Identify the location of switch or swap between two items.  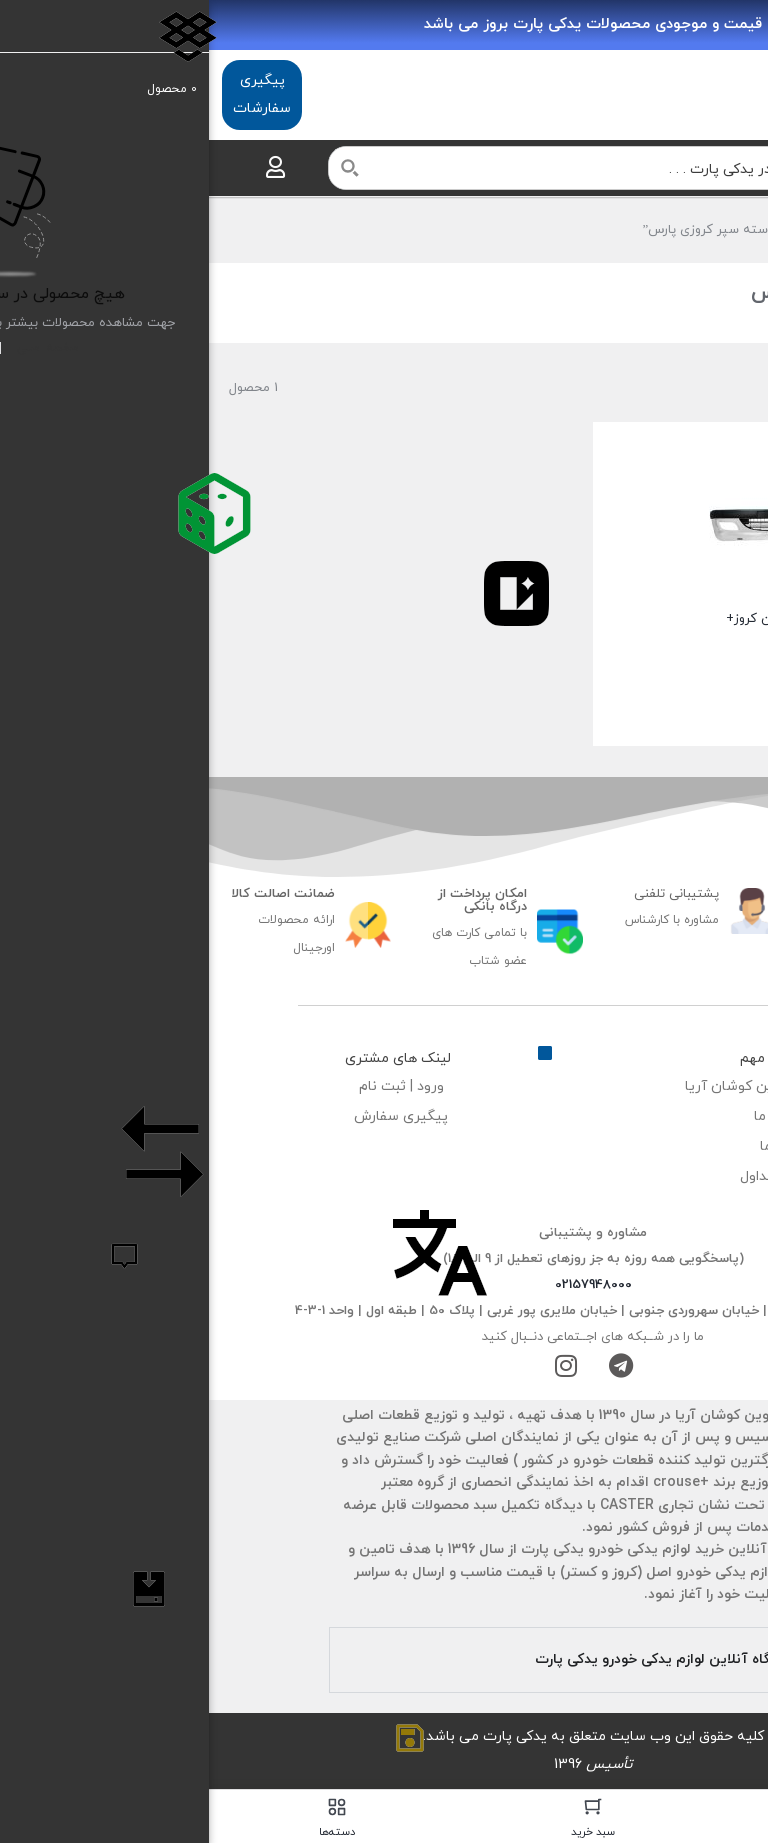
(162, 1151).